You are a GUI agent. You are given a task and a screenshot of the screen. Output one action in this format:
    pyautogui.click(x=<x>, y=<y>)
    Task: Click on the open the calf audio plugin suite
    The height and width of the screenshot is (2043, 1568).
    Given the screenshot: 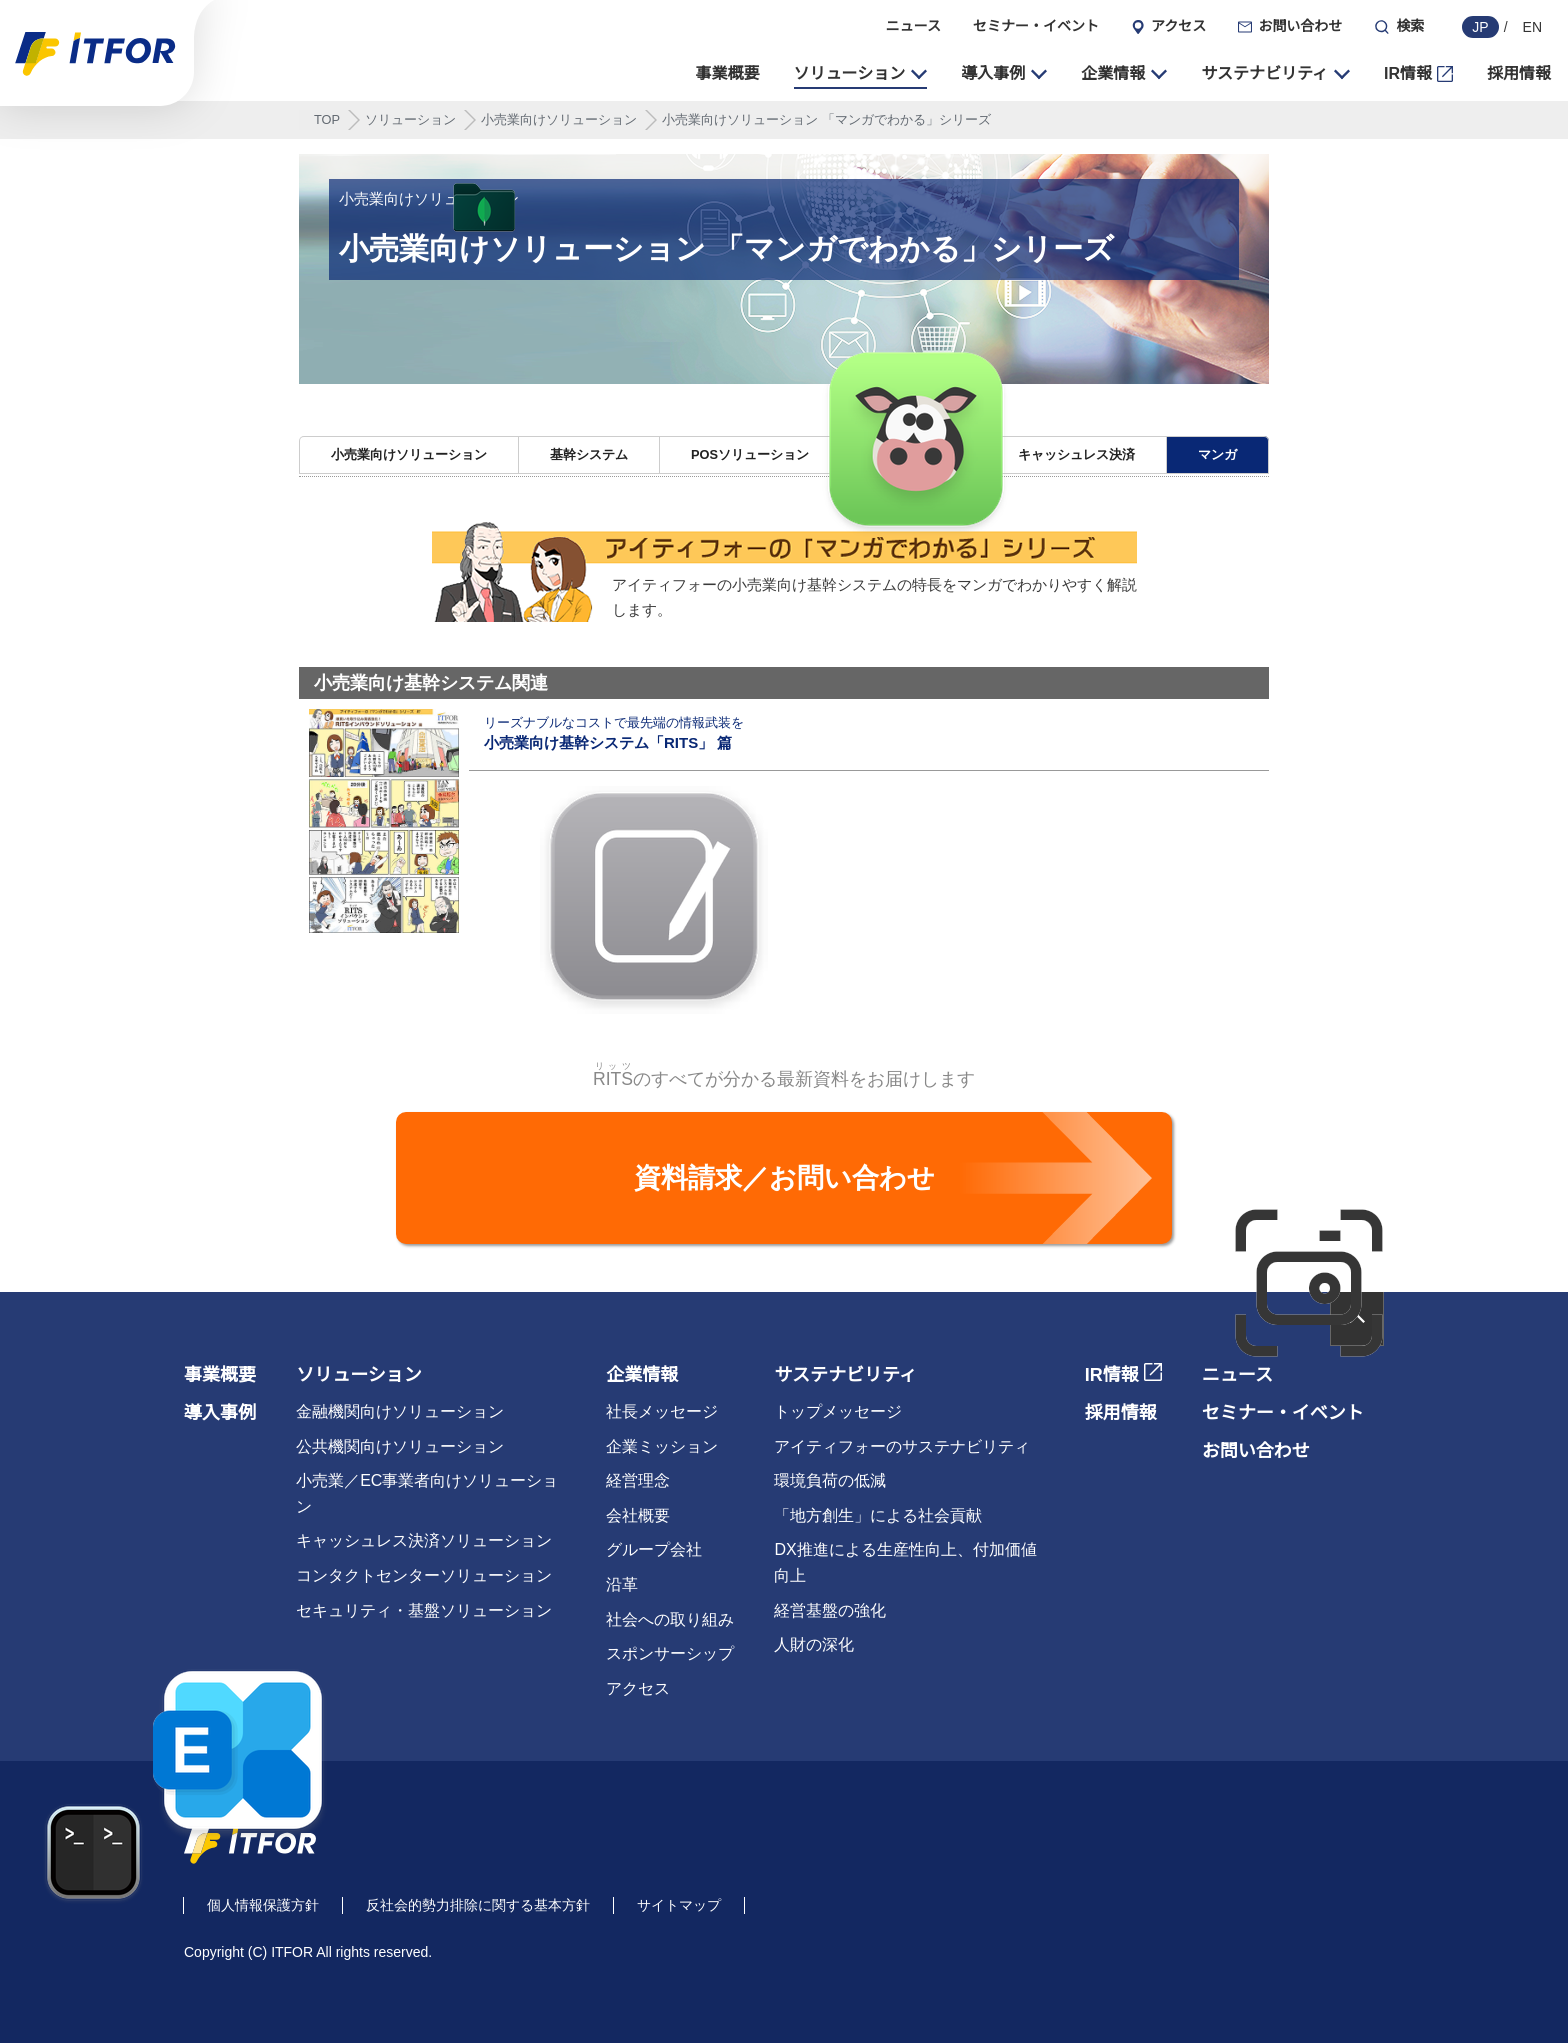 What is the action you would take?
    pyautogui.click(x=916, y=439)
    